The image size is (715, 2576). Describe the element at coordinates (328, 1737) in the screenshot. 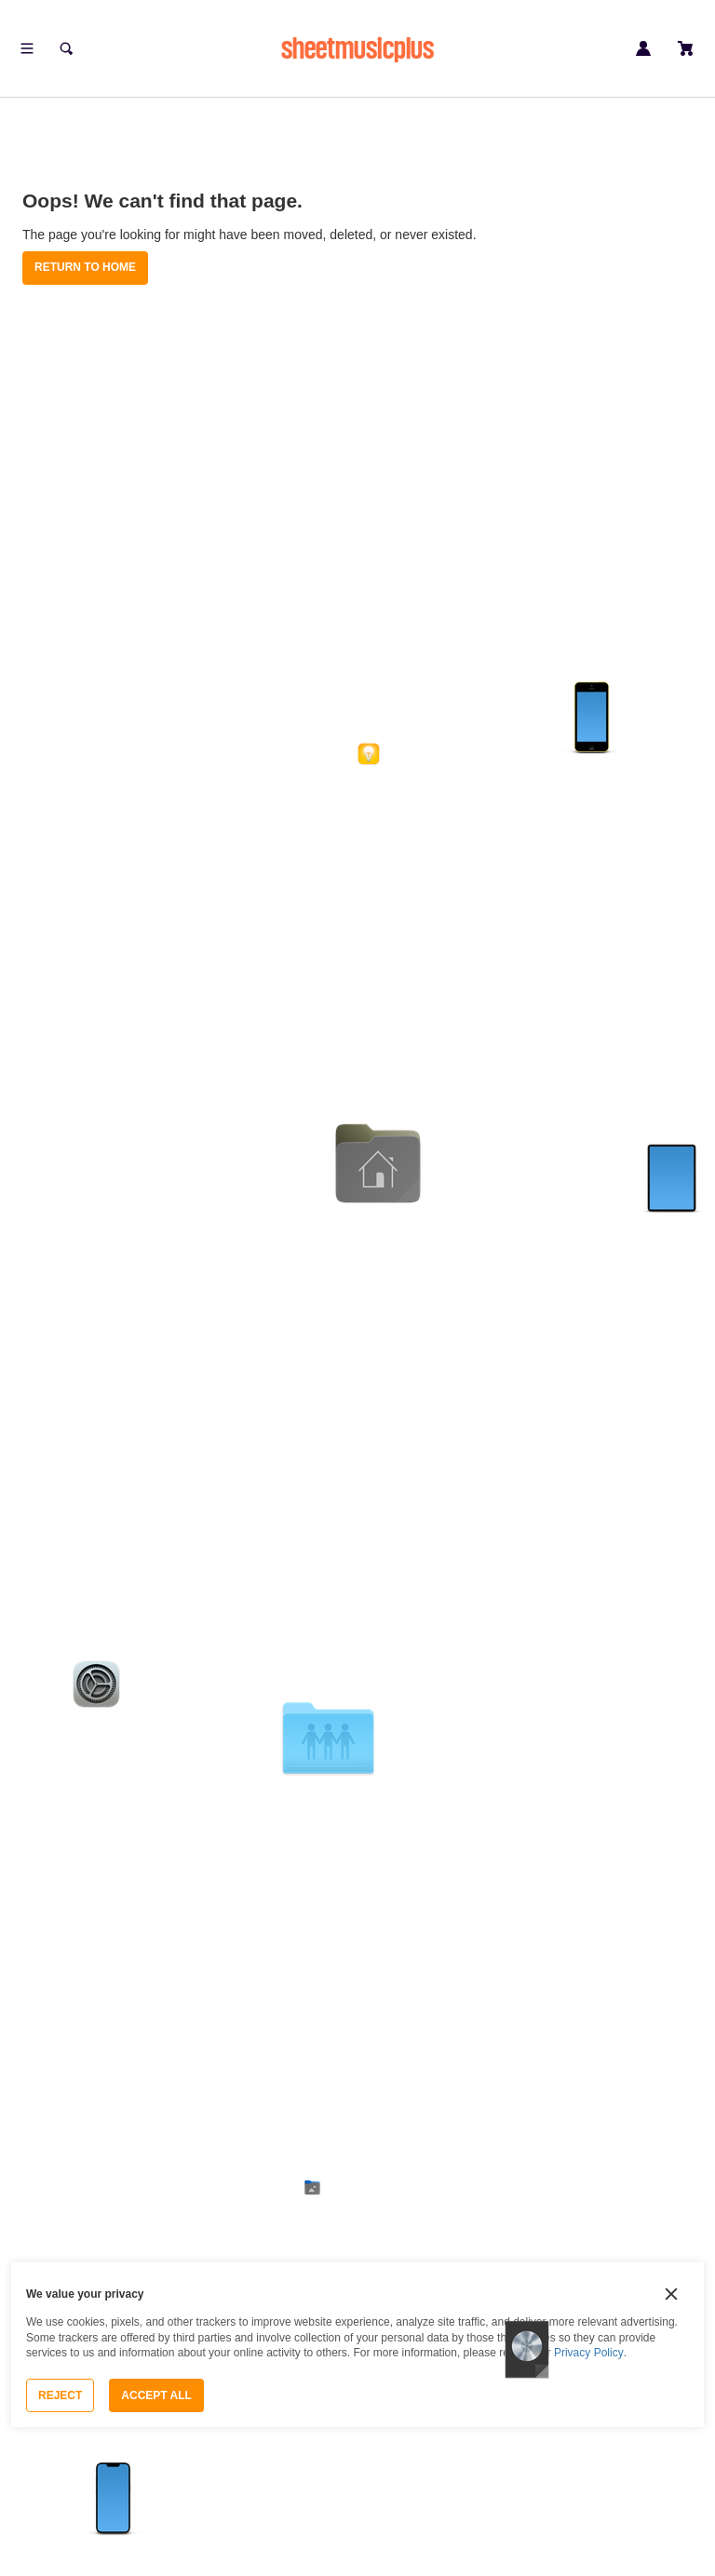

I see `access shared network folder` at that location.